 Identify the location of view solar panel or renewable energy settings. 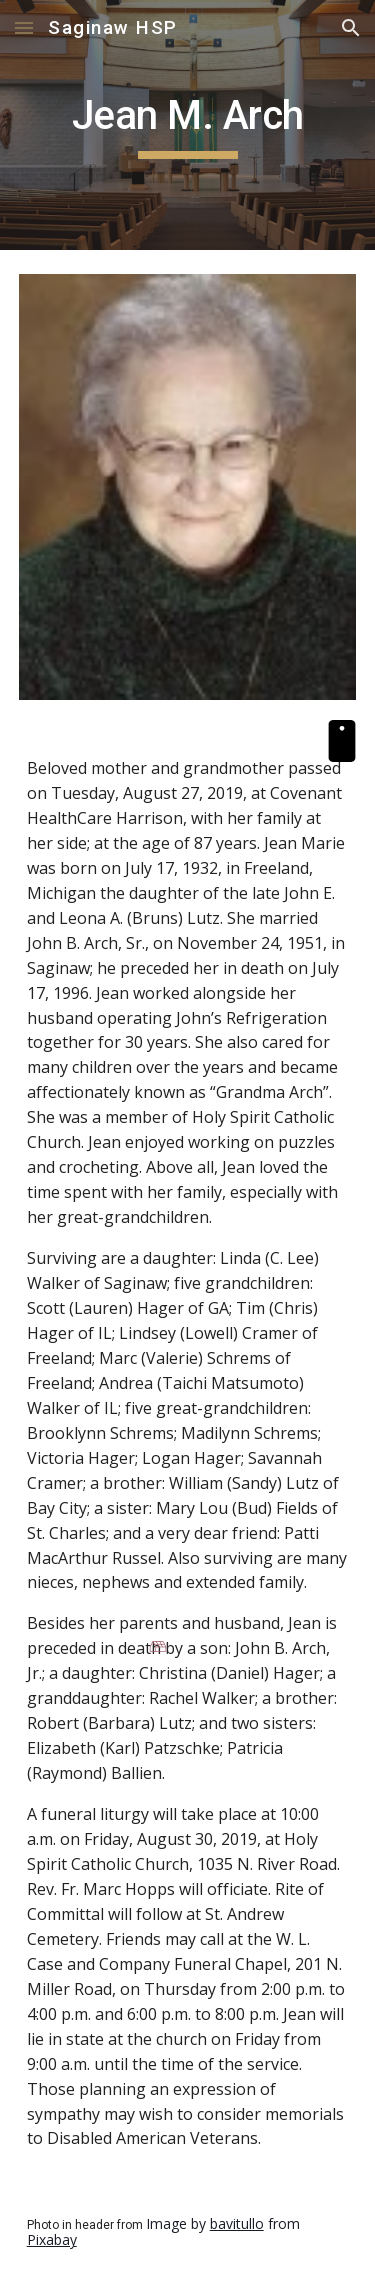
(158, 1647).